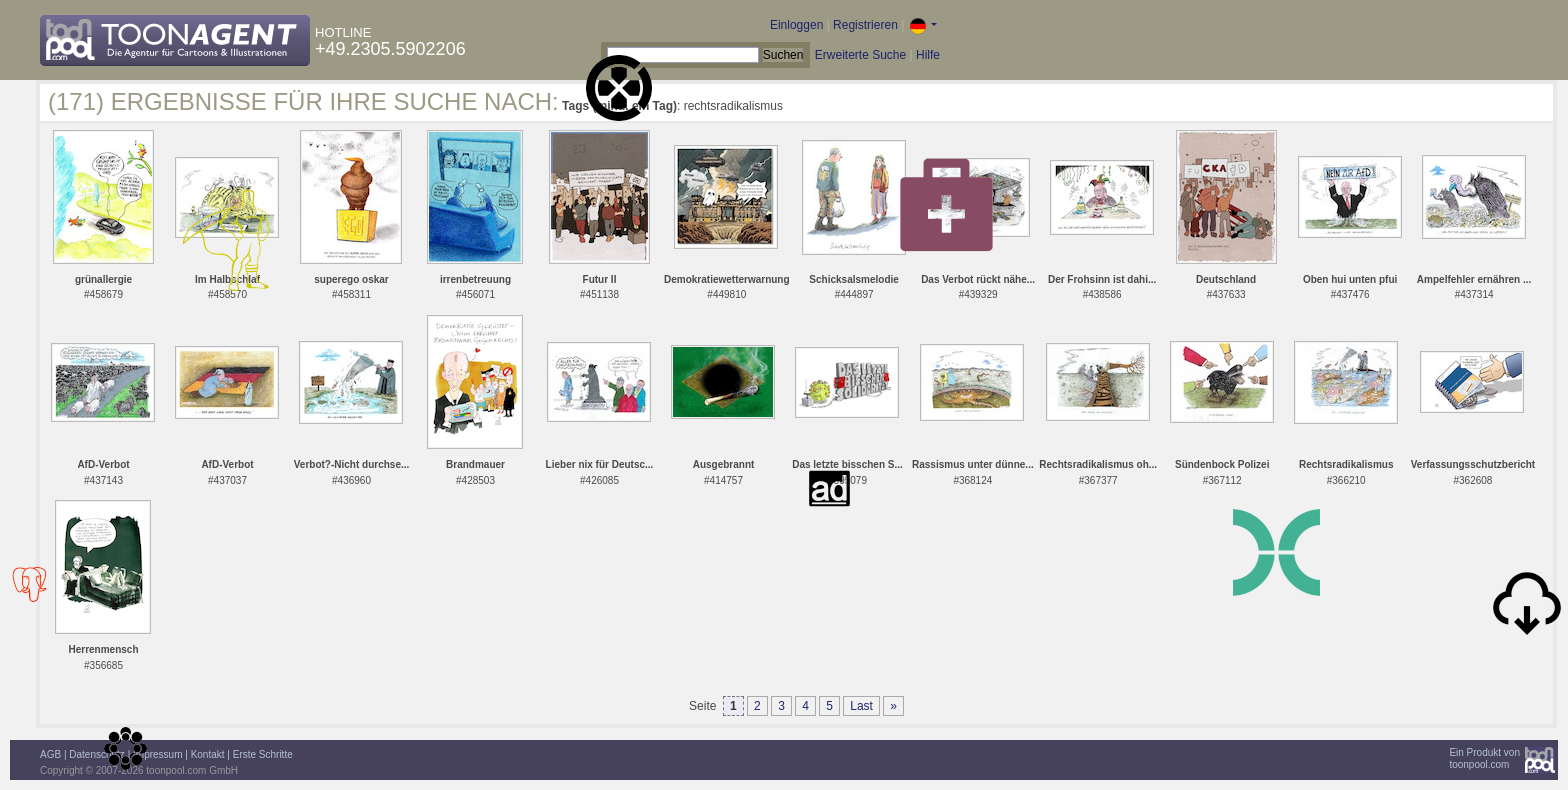  I want to click on open source framework (OSF) logo, so click(125, 748).